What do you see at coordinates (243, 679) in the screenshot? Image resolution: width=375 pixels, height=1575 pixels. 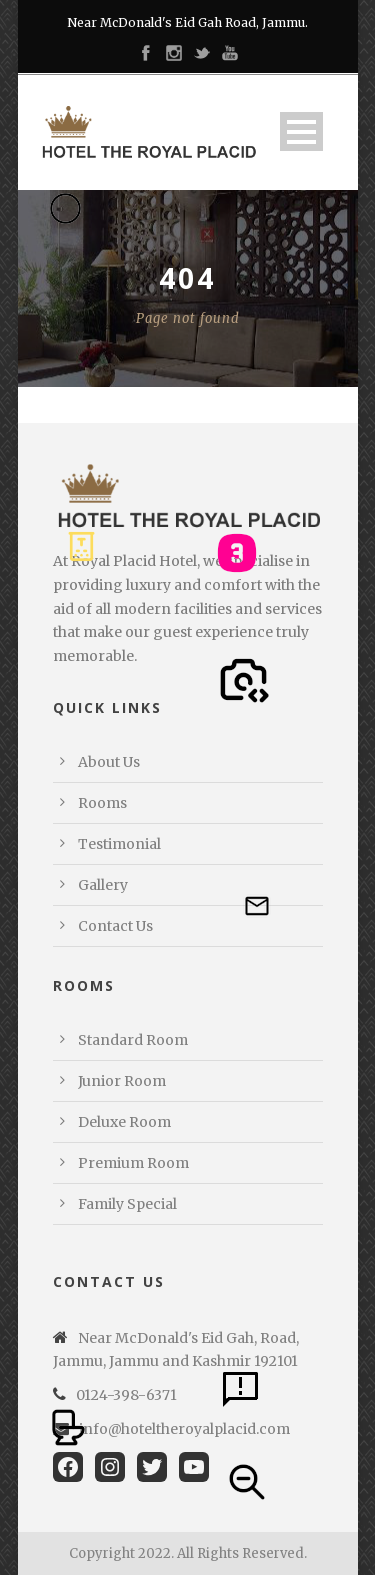 I see `scan or capture code with camera` at bounding box center [243, 679].